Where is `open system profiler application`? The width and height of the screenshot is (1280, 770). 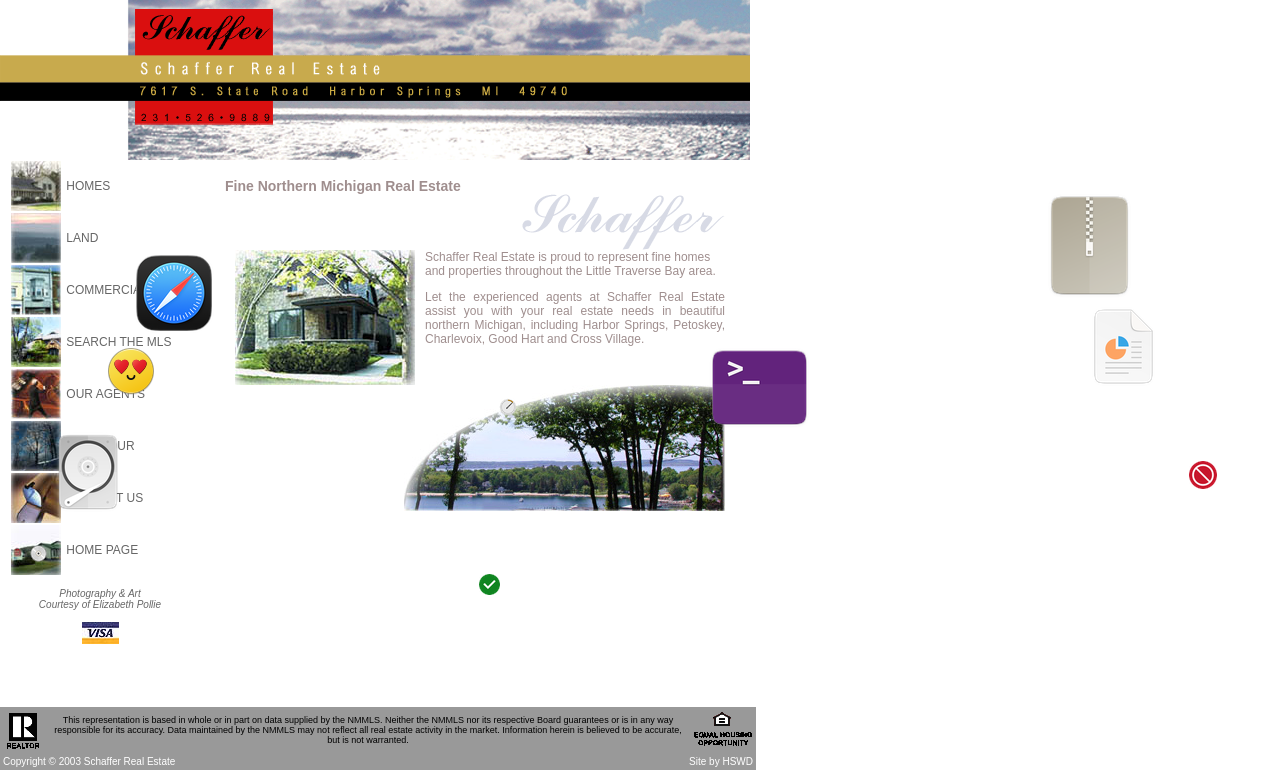
open system profiler application is located at coordinates (508, 407).